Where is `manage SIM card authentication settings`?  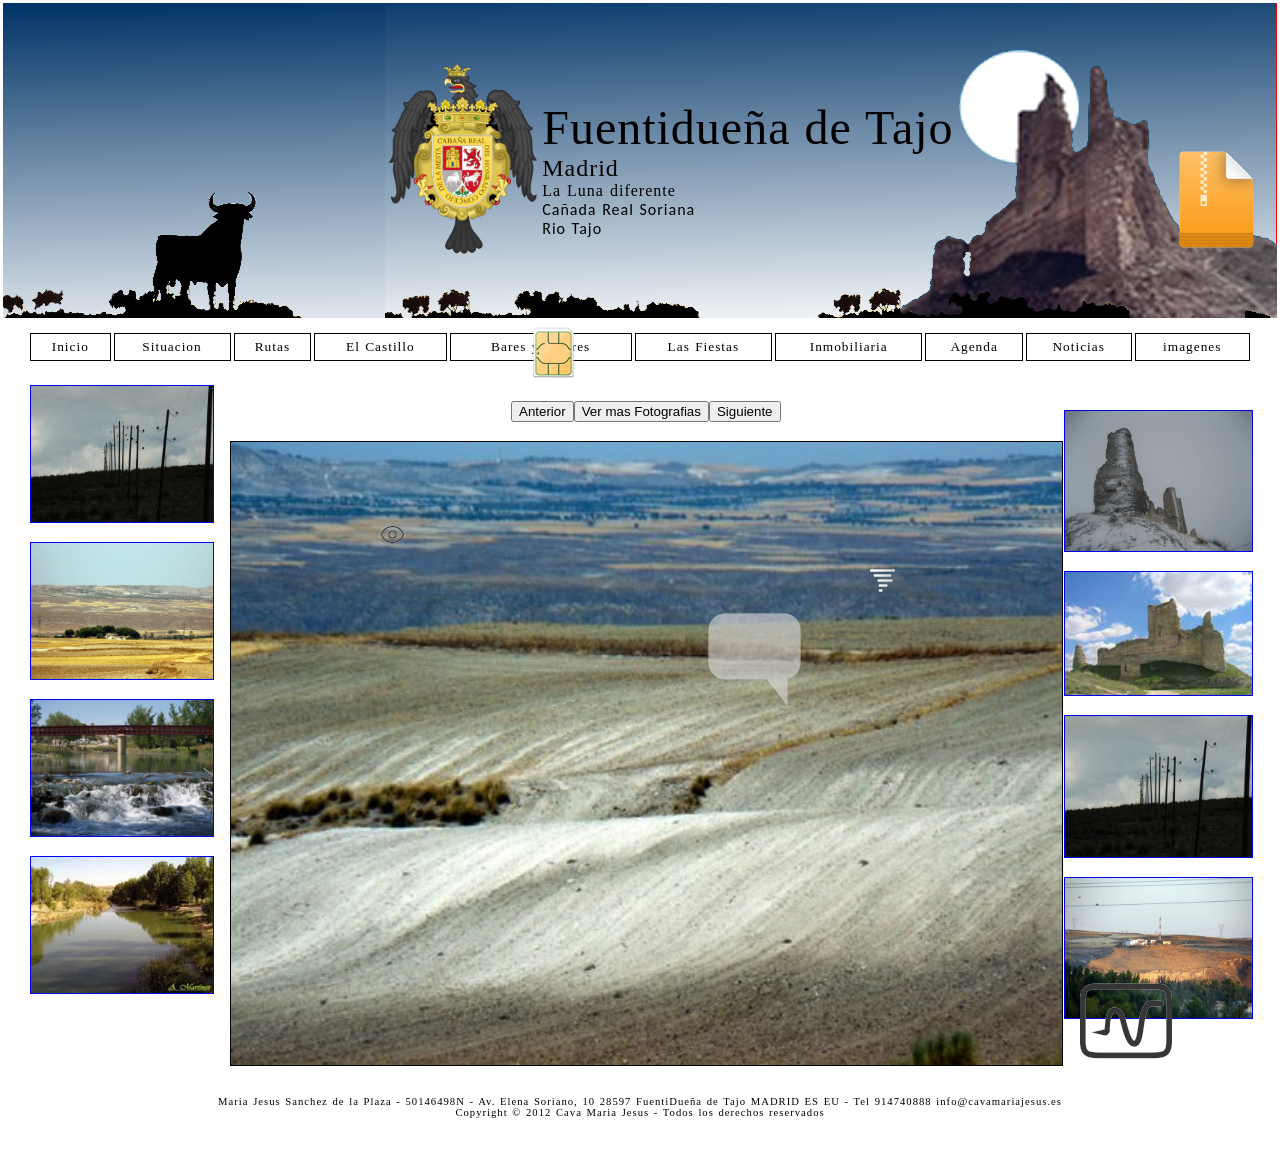 manage SIM card authentication settings is located at coordinates (553, 352).